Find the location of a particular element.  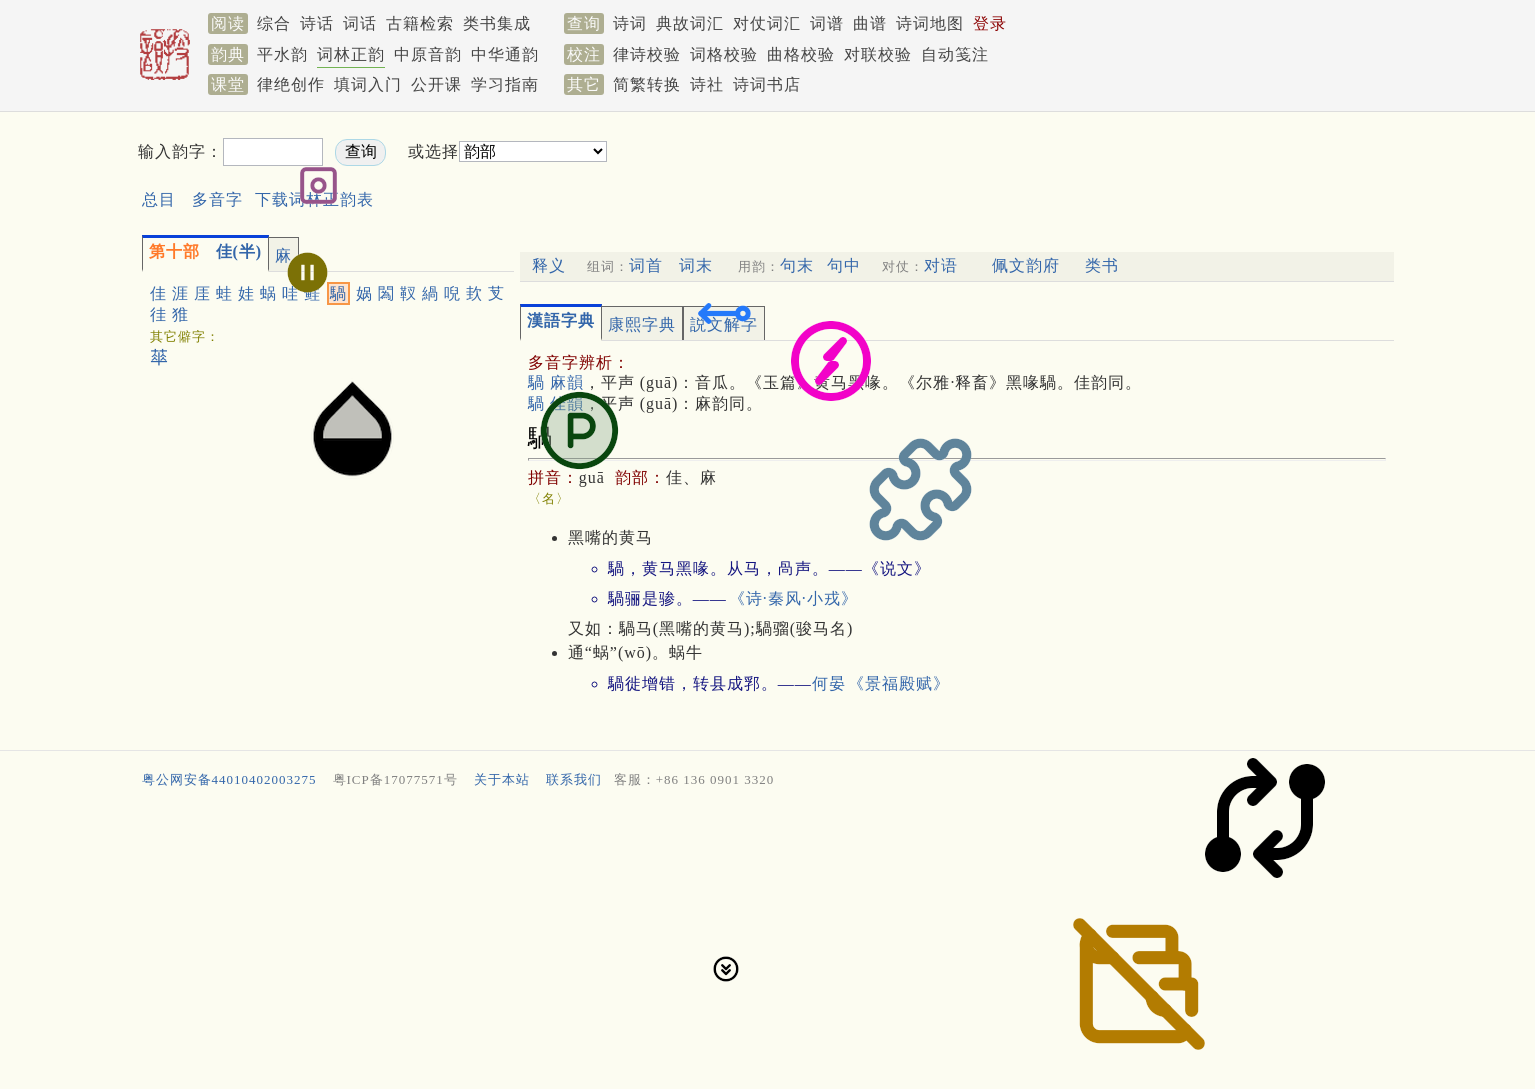

scroll down or view more content is located at coordinates (726, 969).